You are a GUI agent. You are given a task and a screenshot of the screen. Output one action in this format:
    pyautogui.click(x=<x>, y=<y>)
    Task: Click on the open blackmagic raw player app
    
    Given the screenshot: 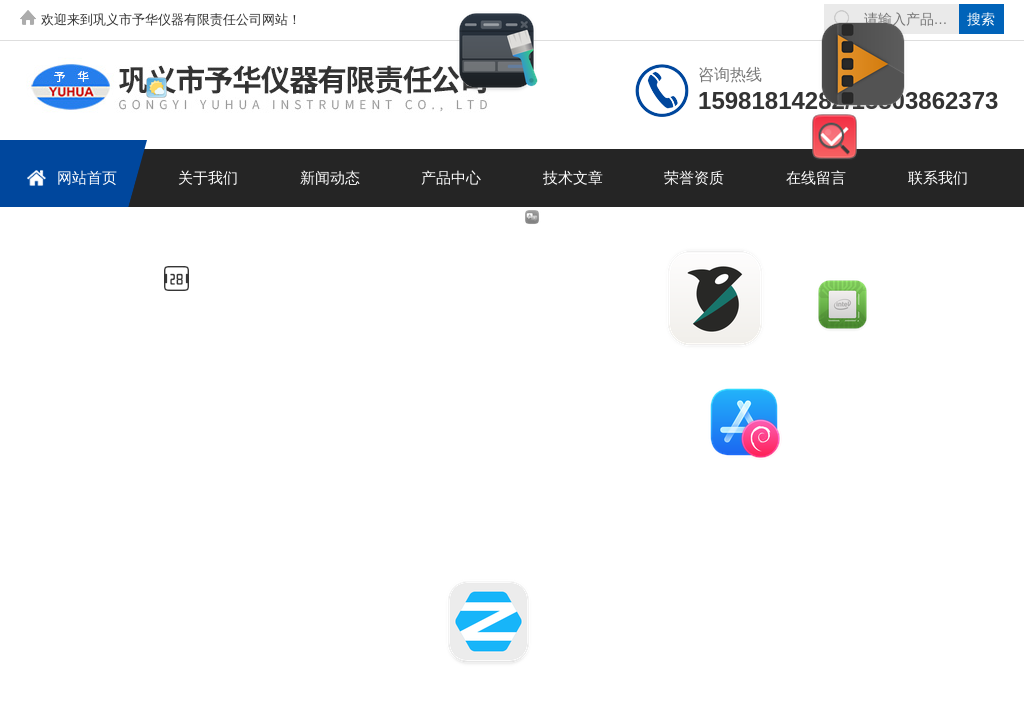 What is the action you would take?
    pyautogui.click(x=863, y=64)
    